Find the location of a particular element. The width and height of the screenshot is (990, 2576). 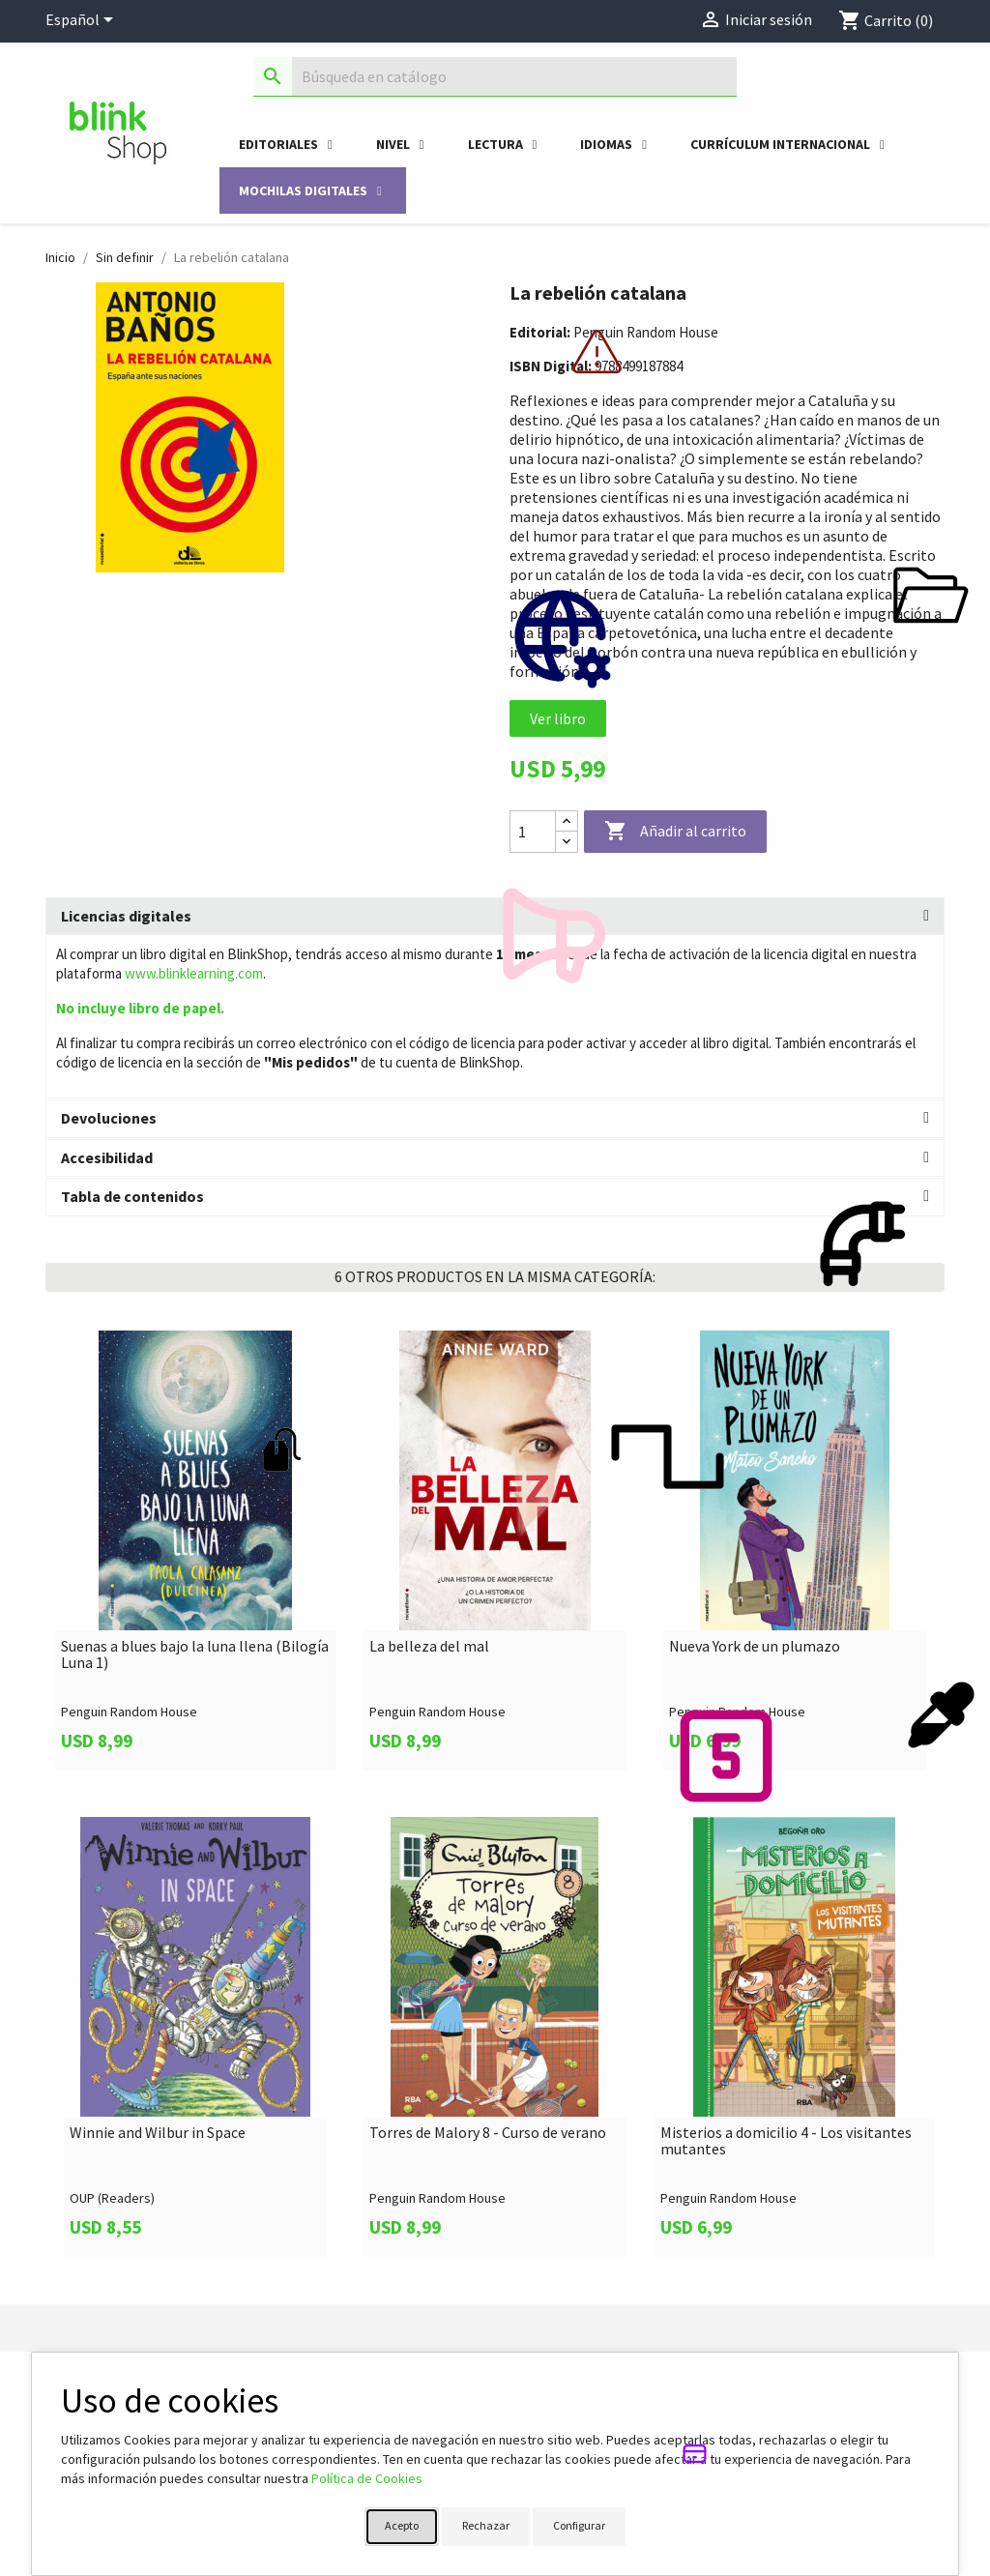

plumbing or pipe-related settings is located at coordinates (859, 1241).